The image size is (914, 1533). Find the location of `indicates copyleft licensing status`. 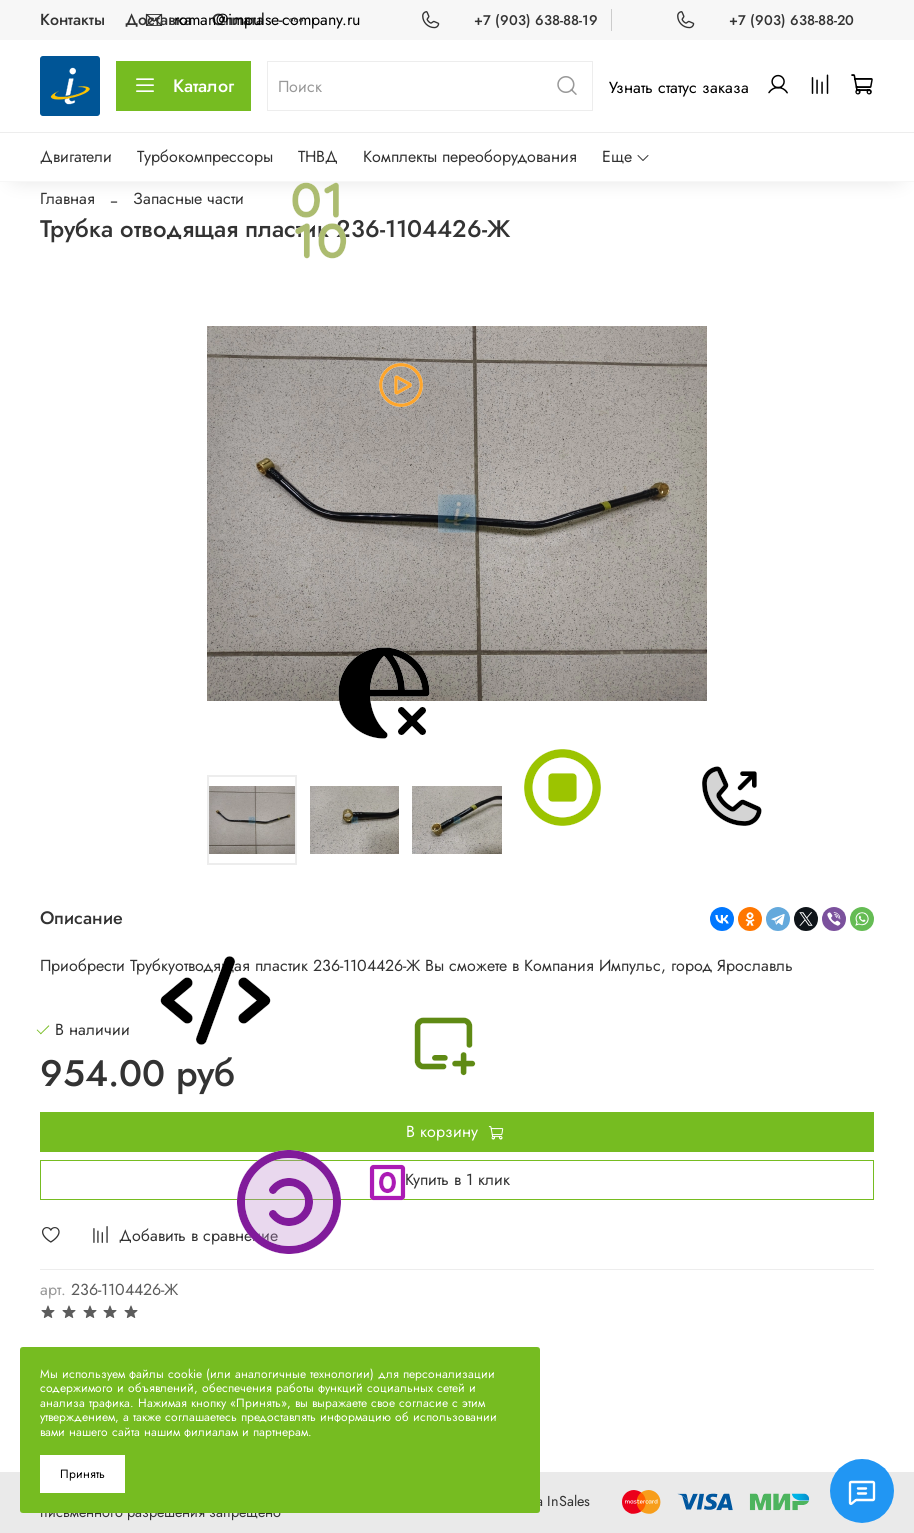

indicates copyleft licensing status is located at coordinates (289, 1202).